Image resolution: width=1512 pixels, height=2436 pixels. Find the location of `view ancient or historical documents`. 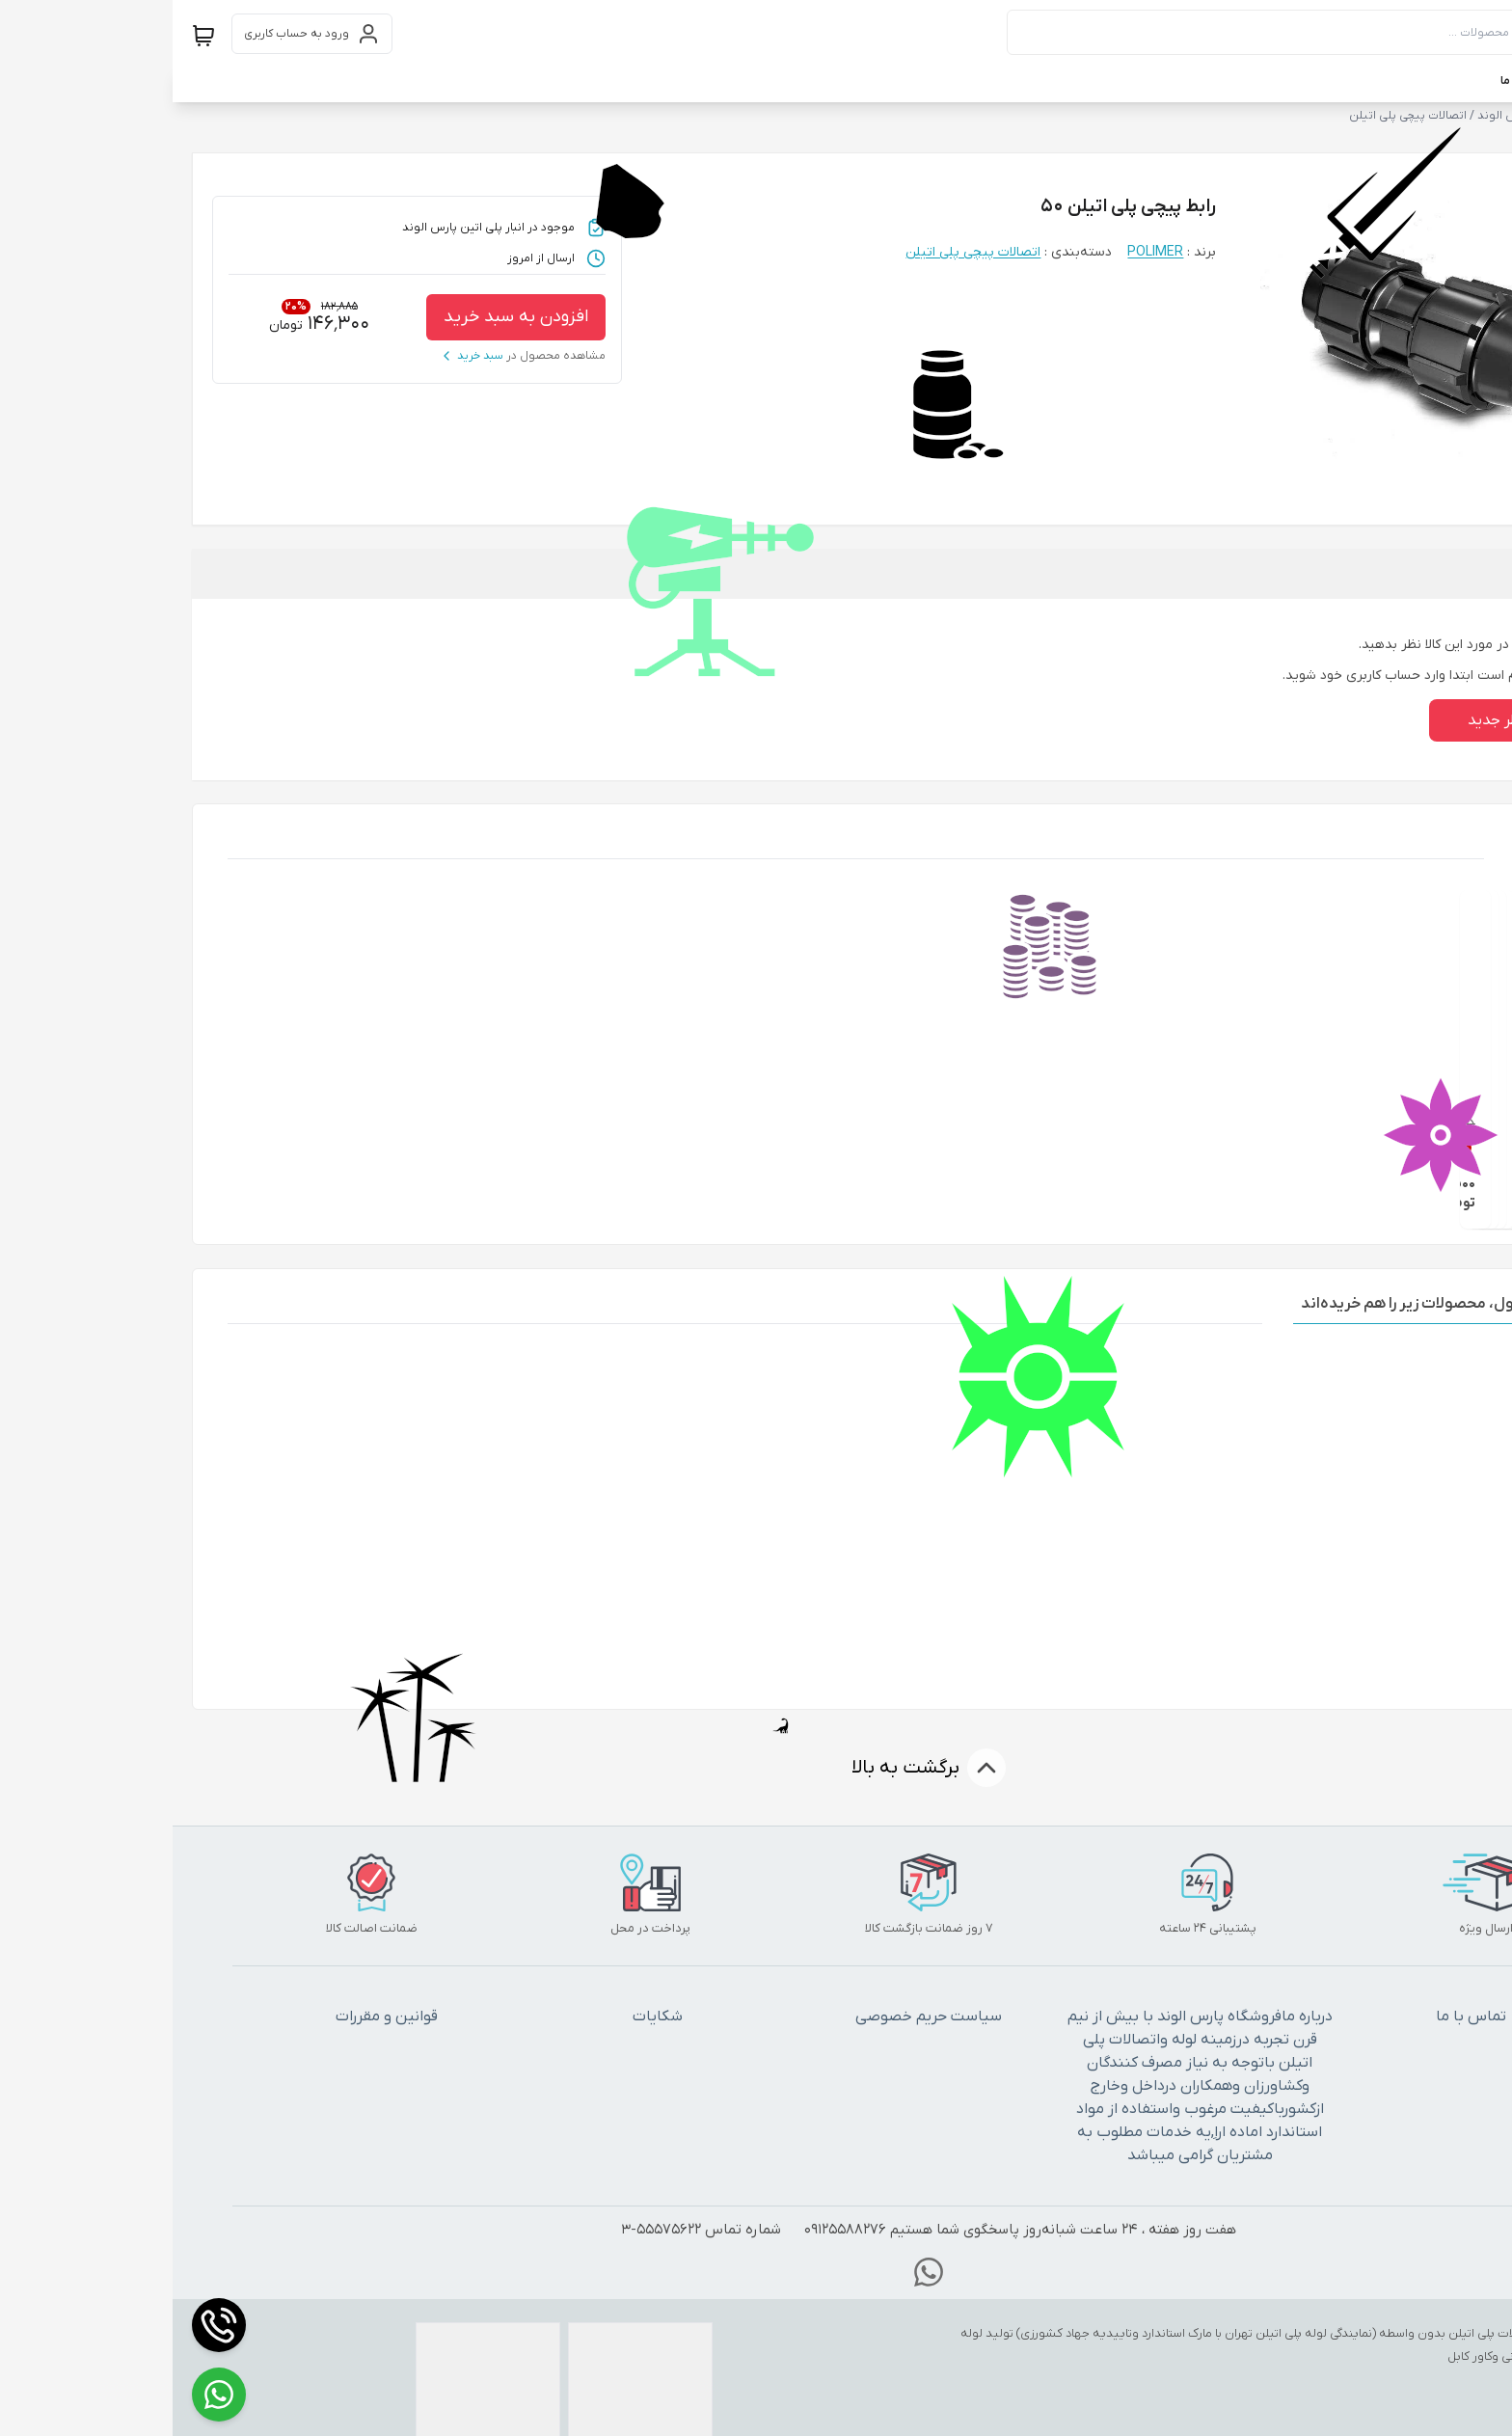

view ancient or historical documents is located at coordinates (413, 1716).